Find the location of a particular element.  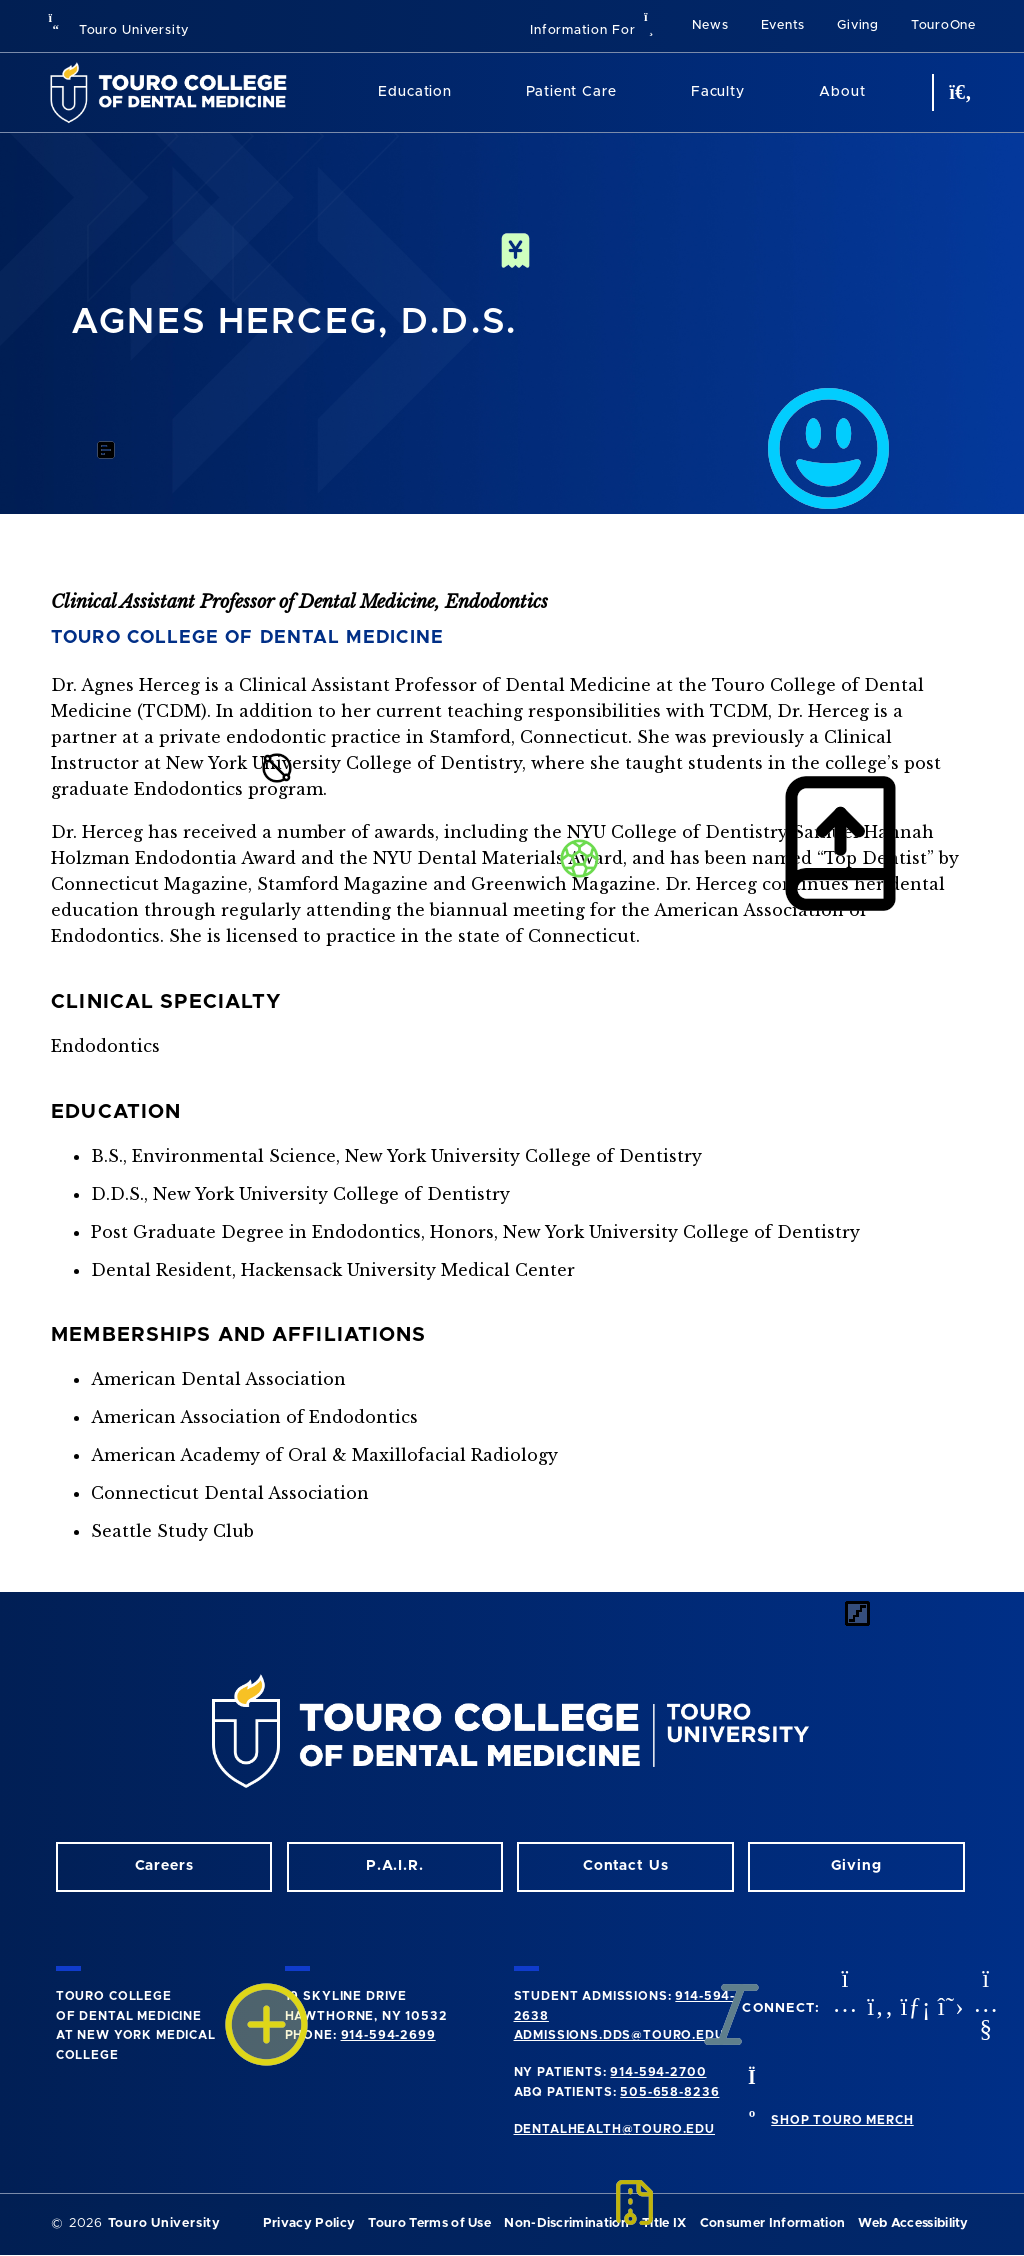

access soccer or football content is located at coordinates (579, 858).